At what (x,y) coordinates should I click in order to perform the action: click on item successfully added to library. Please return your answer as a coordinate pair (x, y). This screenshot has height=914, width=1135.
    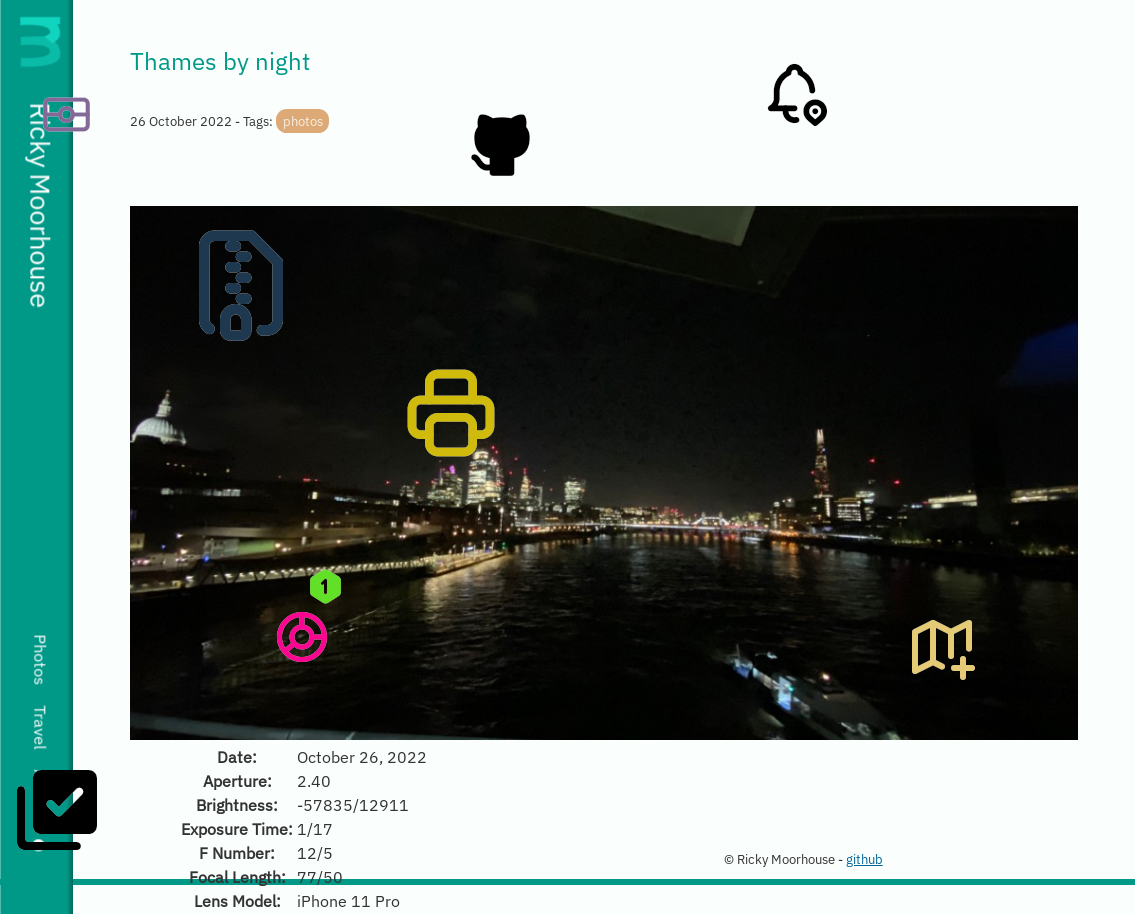
    Looking at the image, I should click on (57, 810).